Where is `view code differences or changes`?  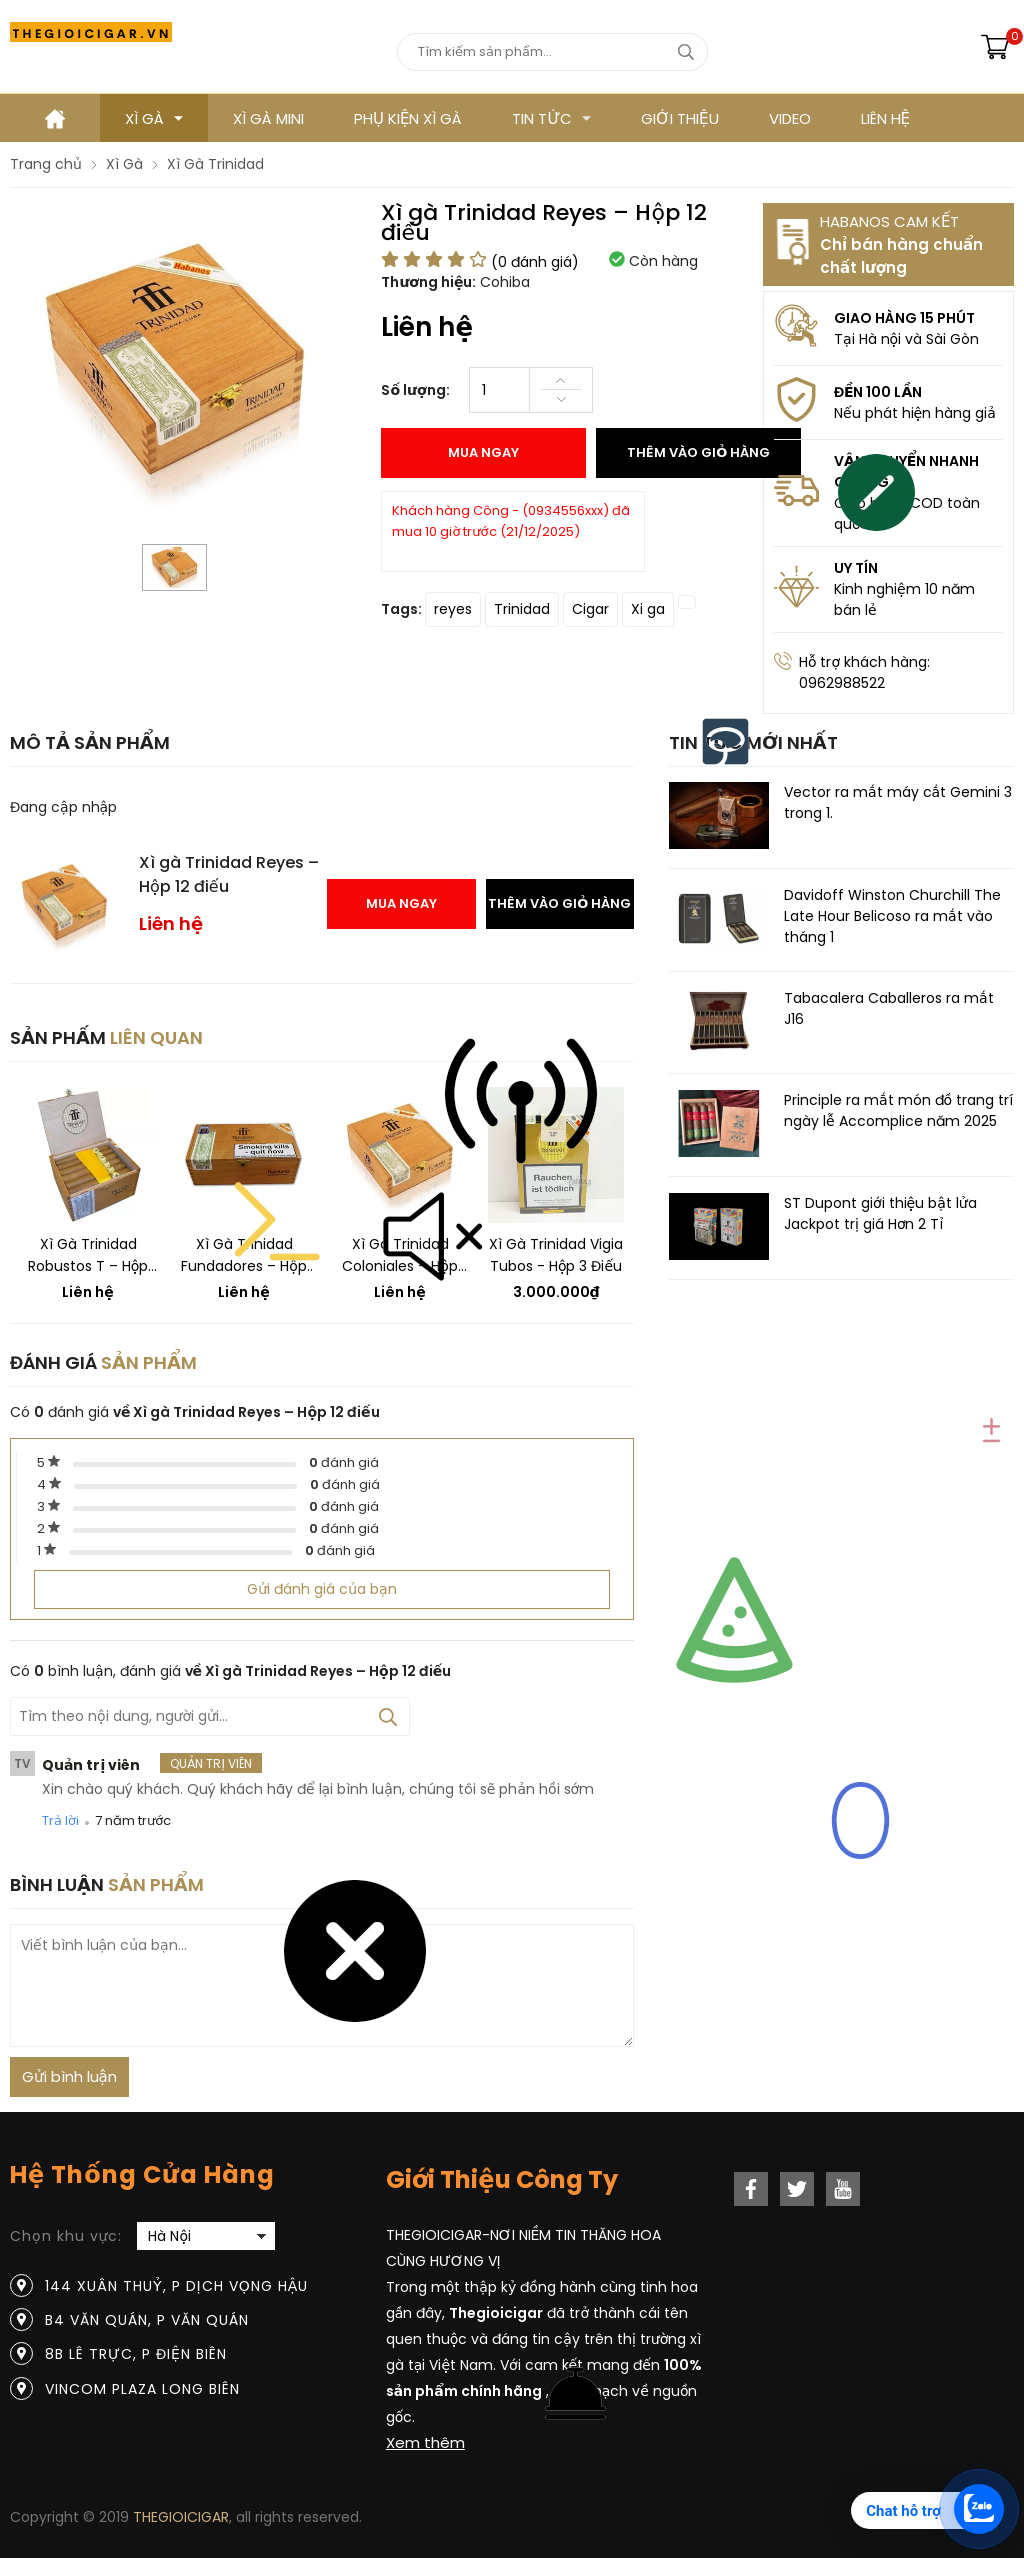 view code differences or changes is located at coordinates (991, 1430).